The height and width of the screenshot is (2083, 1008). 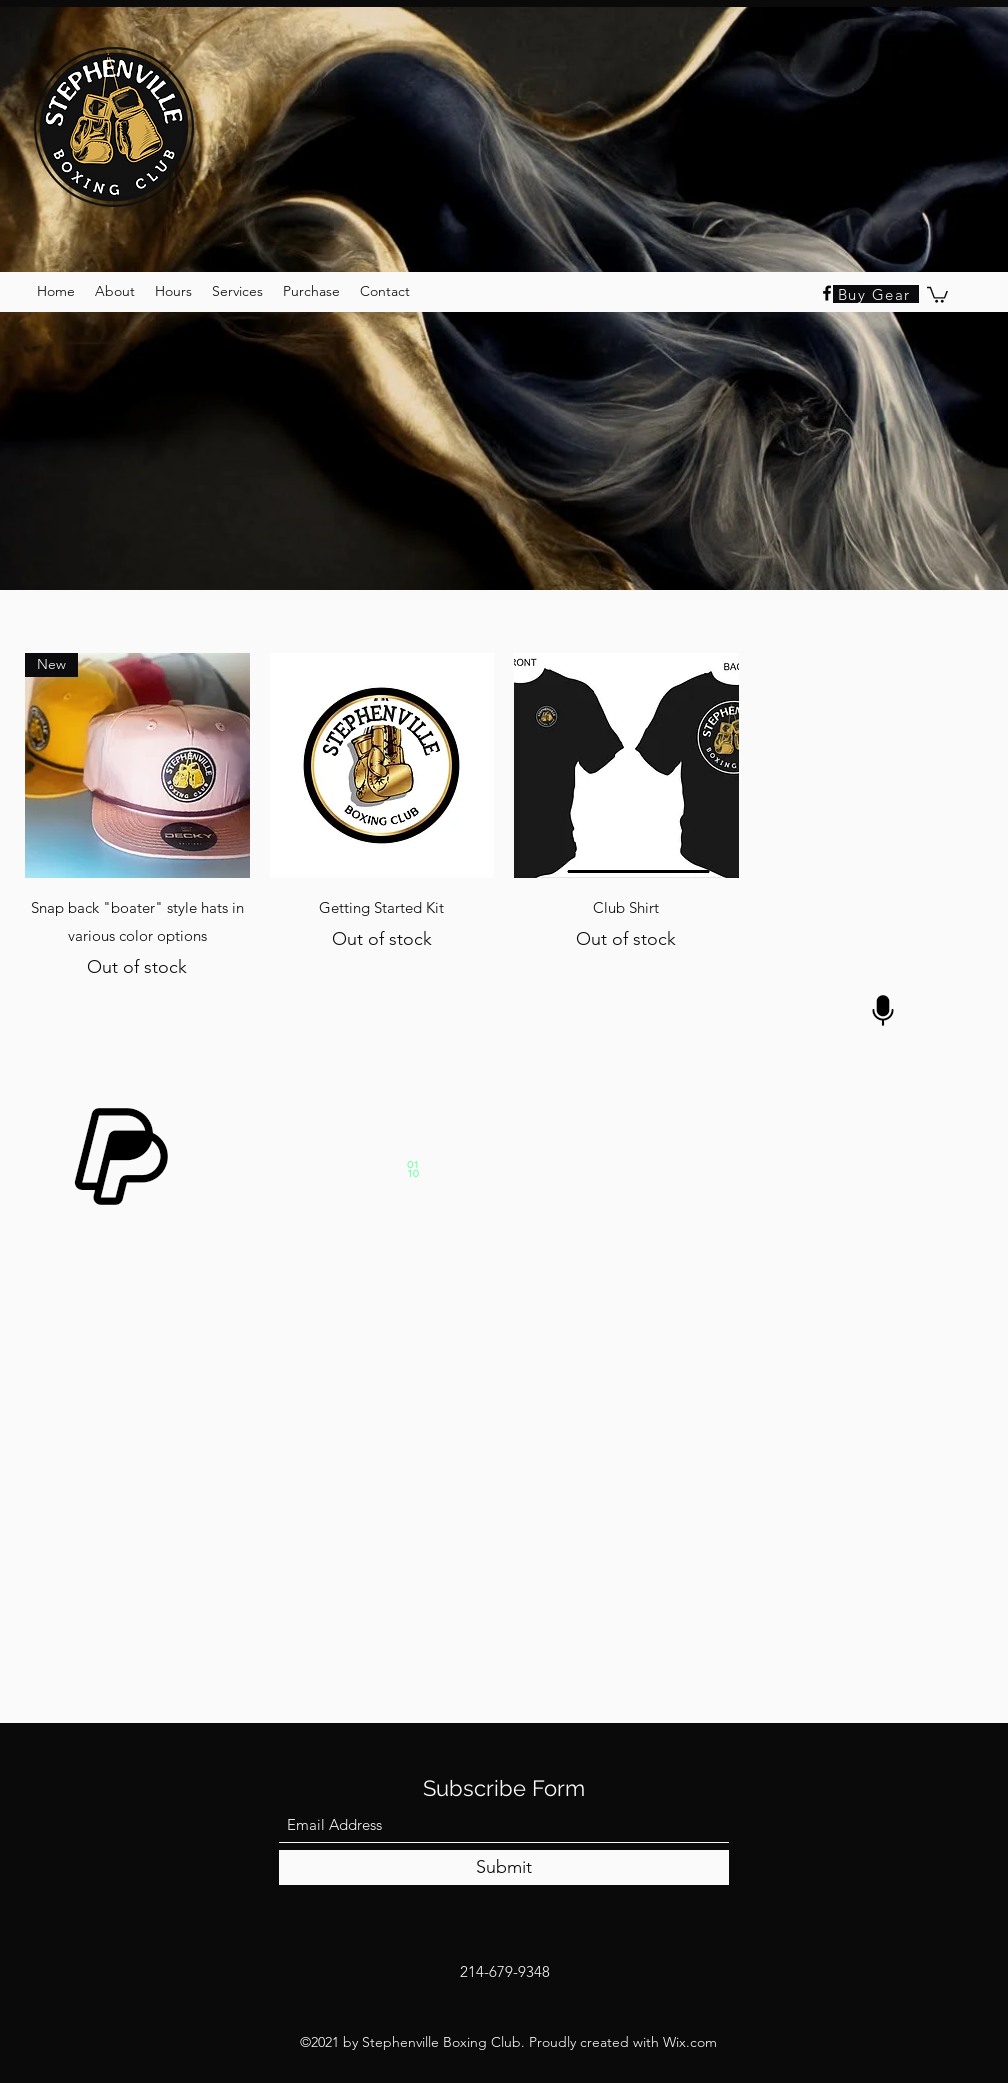 What do you see at coordinates (119, 1156) in the screenshot?
I see `pay with PayPal` at bounding box center [119, 1156].